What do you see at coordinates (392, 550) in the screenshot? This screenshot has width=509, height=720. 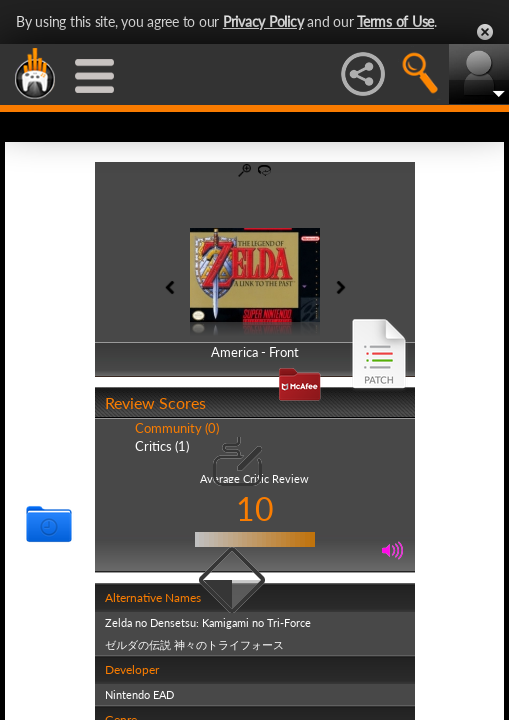 I see `adjust audio volume settings` at bounding box center [392, 550].